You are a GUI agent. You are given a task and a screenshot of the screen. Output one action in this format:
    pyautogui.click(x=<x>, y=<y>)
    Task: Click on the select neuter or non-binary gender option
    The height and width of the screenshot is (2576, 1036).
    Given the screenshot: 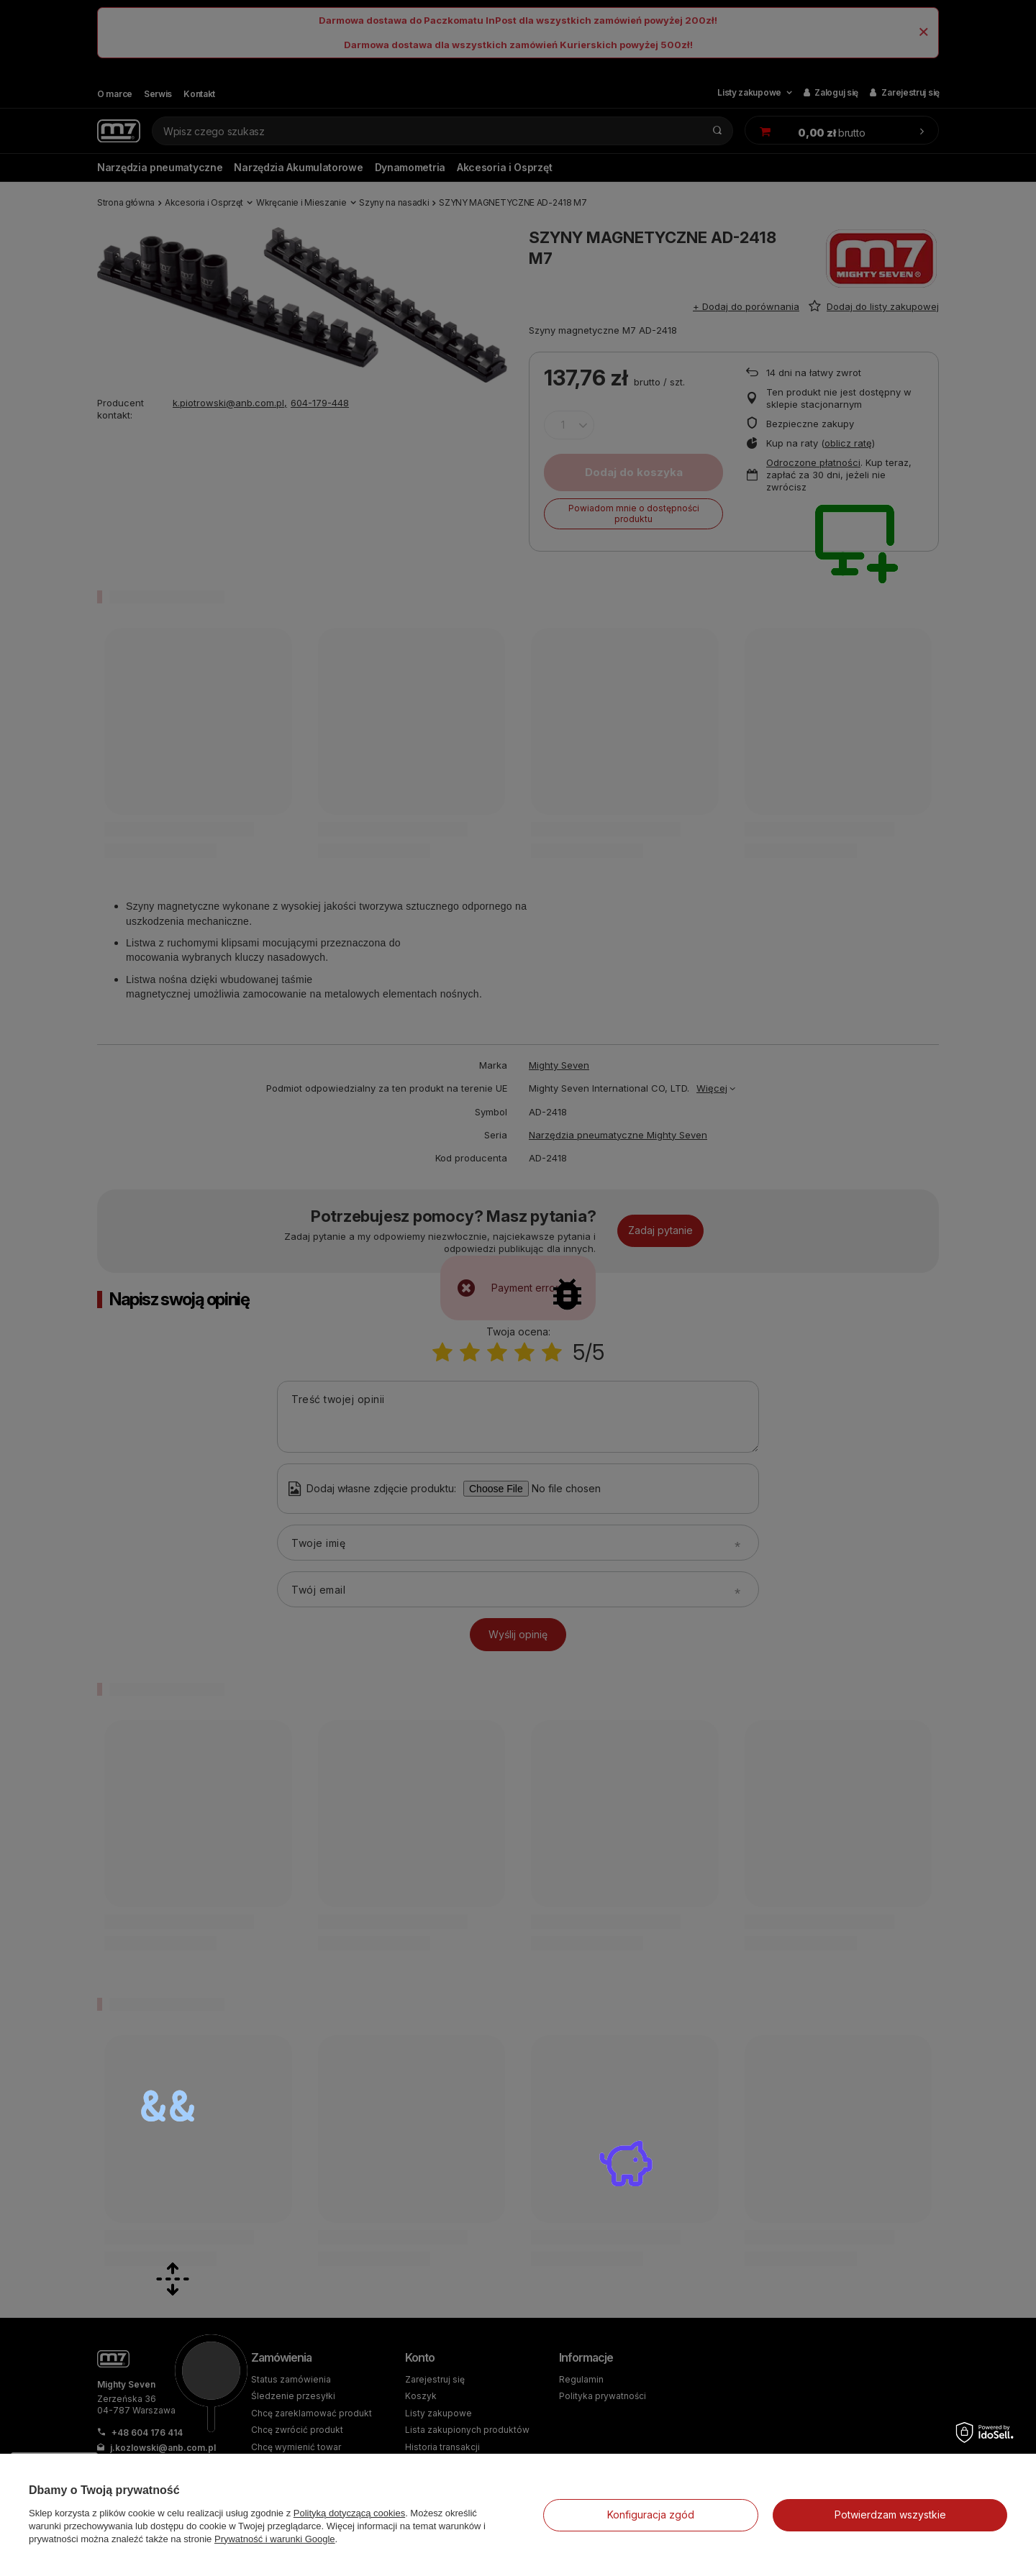 What is the action you would take?
    pyautogui.click(x=211, y=2381)
    